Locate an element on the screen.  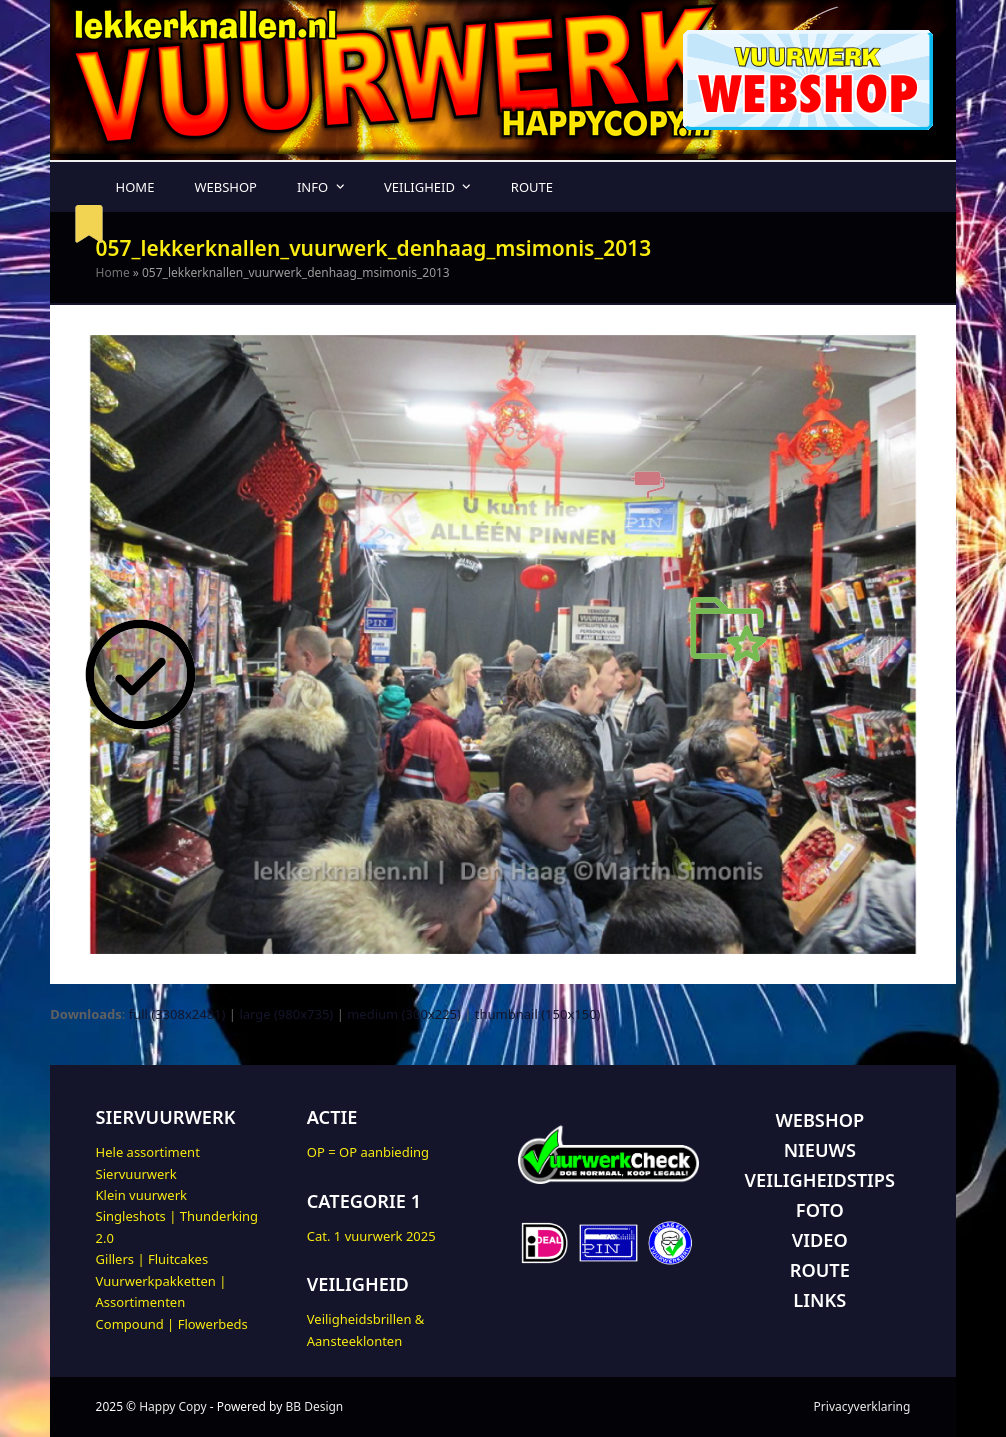
customize theme or appearance settings is located at coordinates (648, 483).